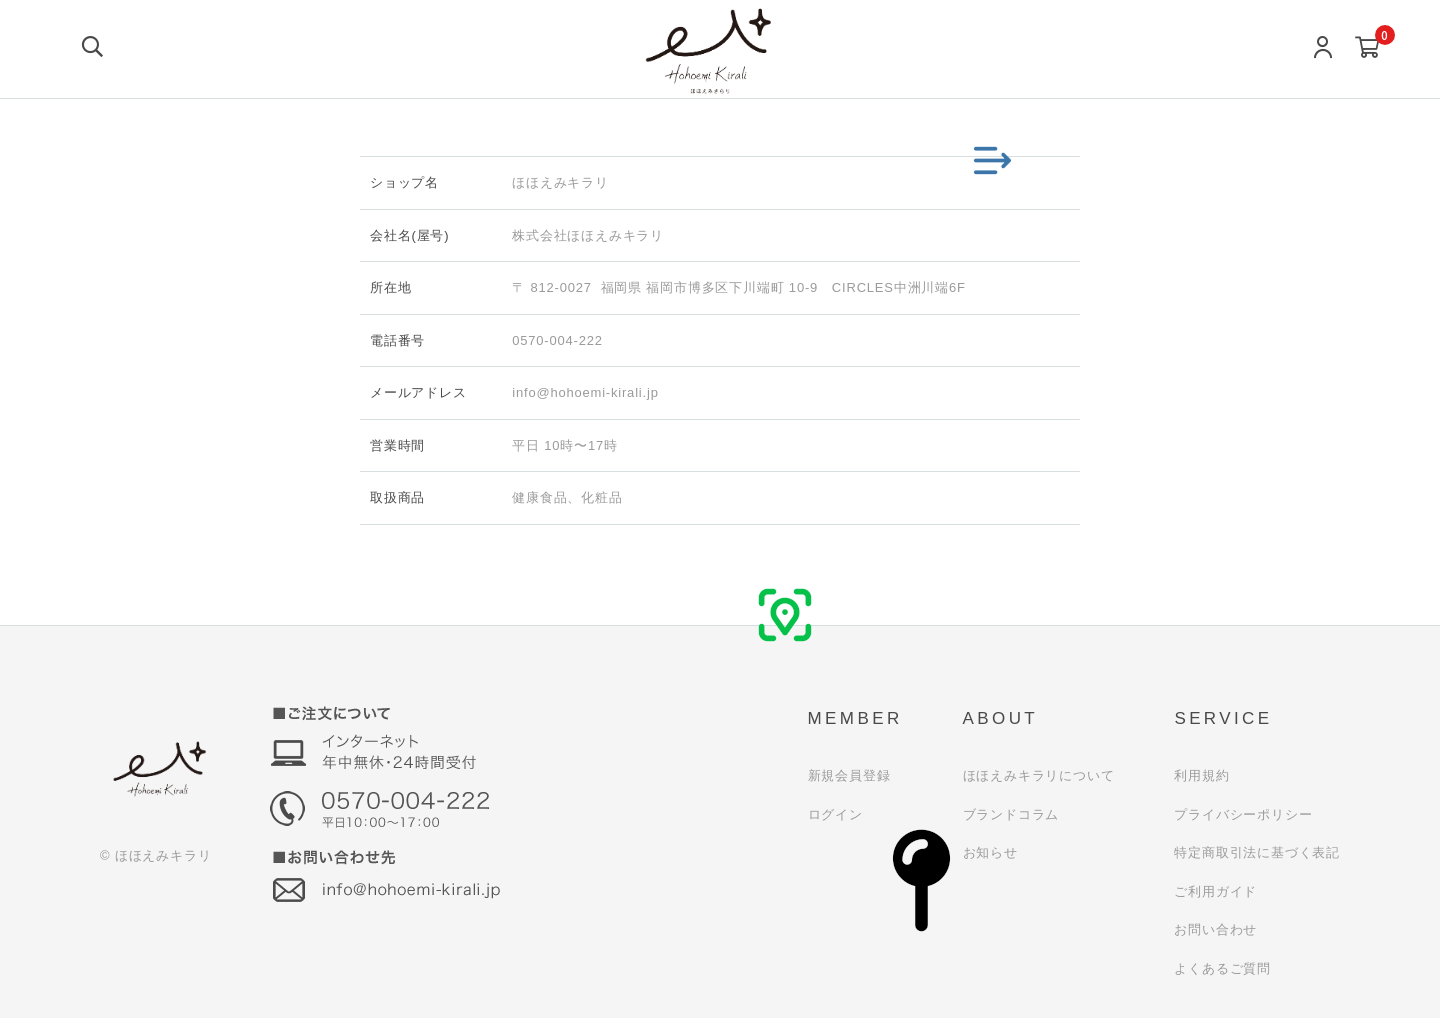 The height and width of the screenshot is (1018, 1440). I want to click on disable text wrapping in editor, so click(991, 160).